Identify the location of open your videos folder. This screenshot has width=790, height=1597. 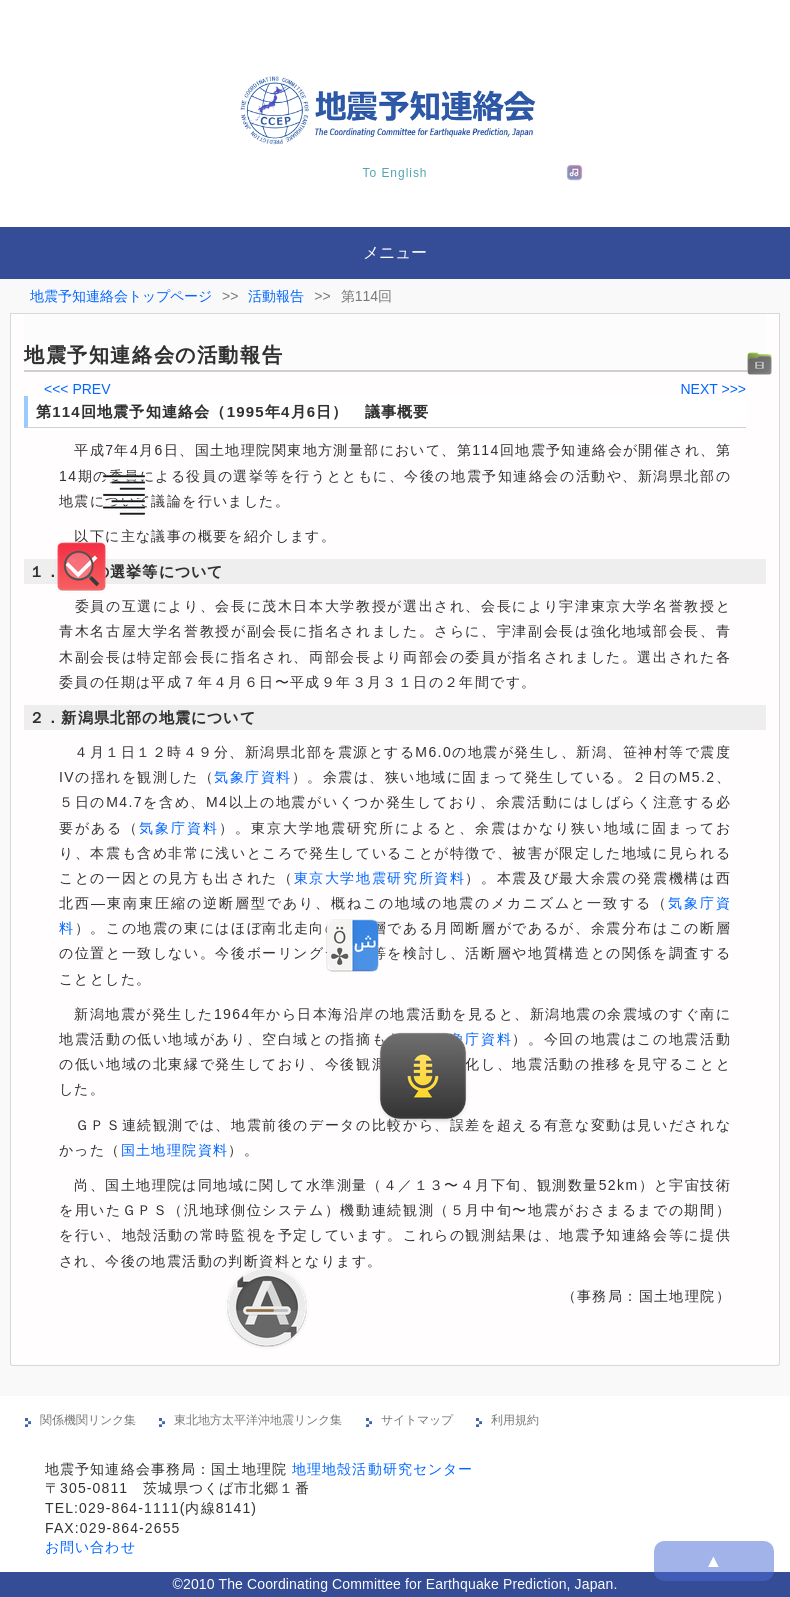
(759, 363).